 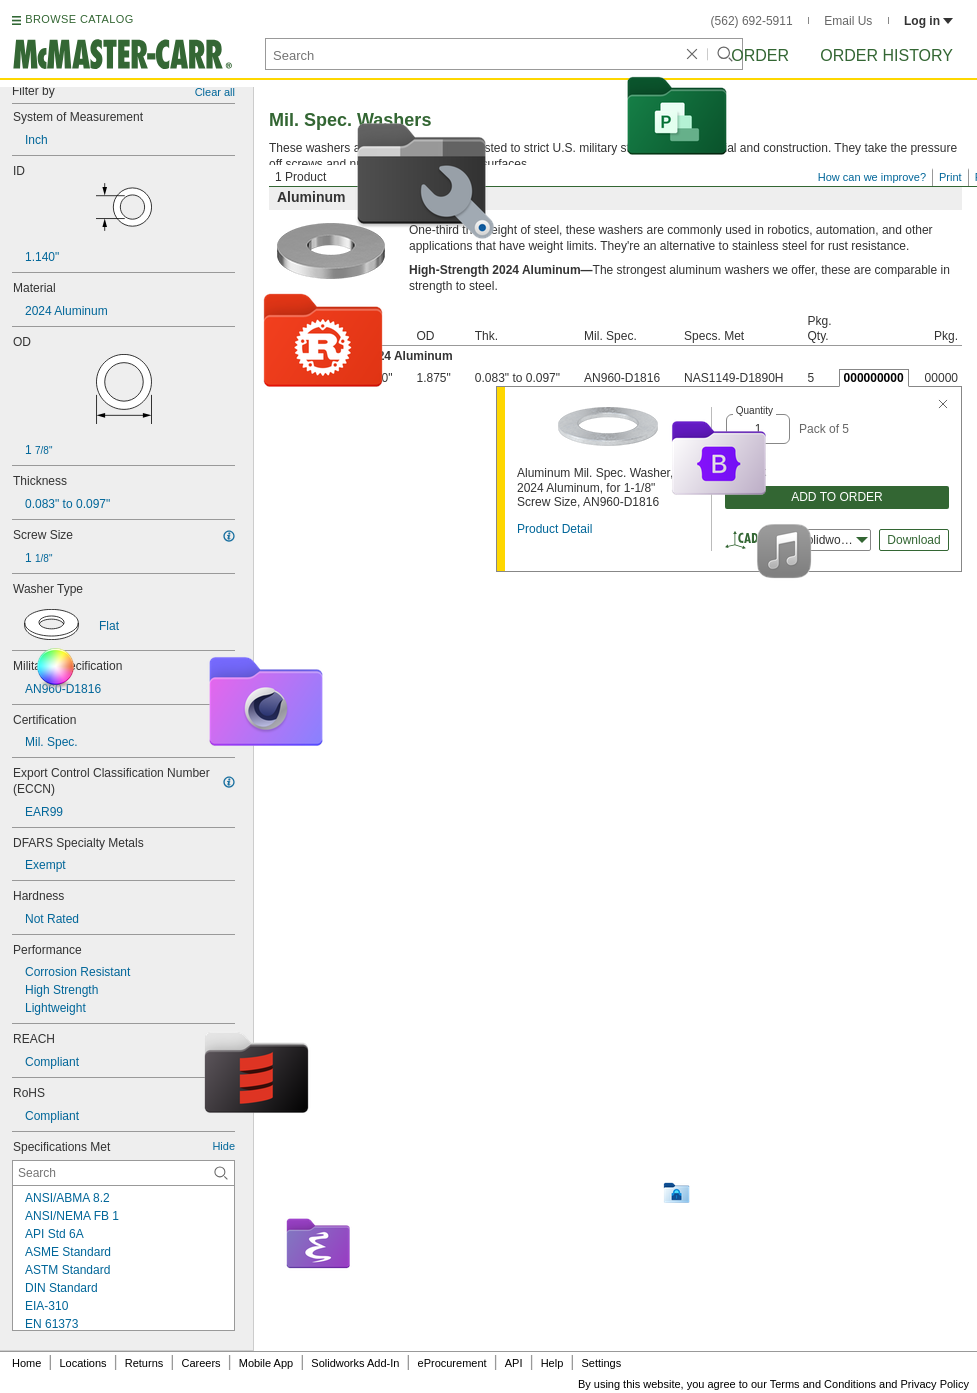 What do you see at coordinates (784, 551) in the screenshot?
I see `open the Music app` at bounding box center [784, 551].